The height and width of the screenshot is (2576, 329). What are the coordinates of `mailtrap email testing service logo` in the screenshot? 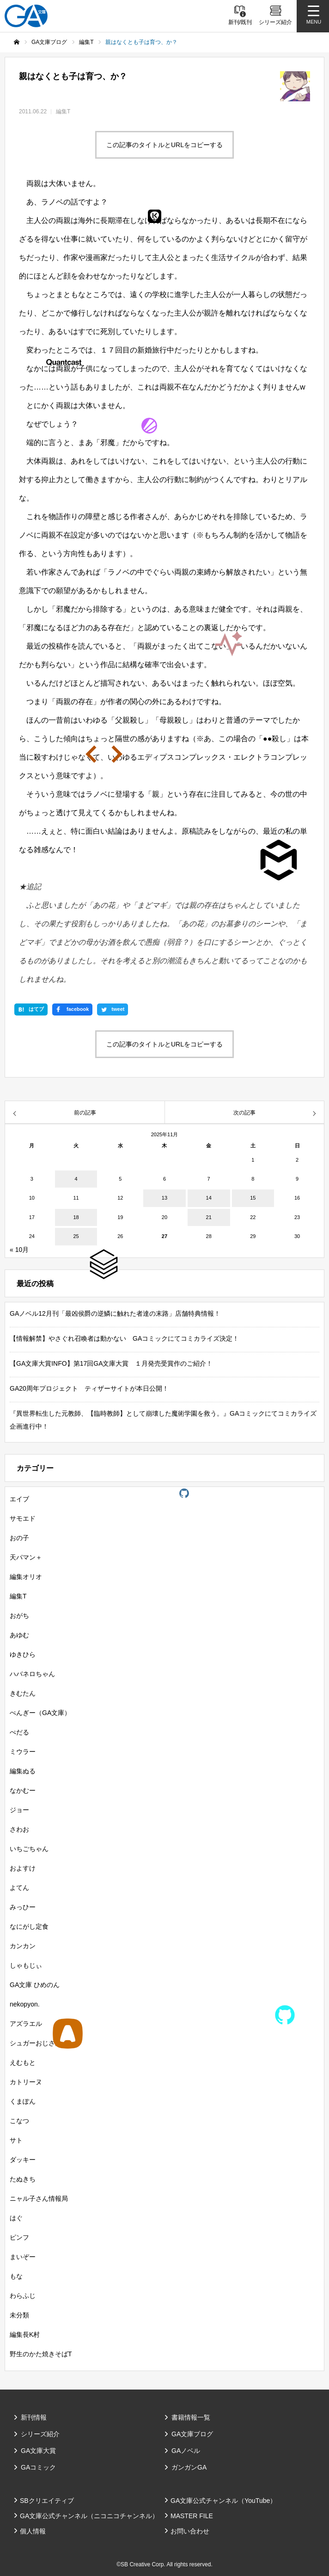 It's located at (279, 860).